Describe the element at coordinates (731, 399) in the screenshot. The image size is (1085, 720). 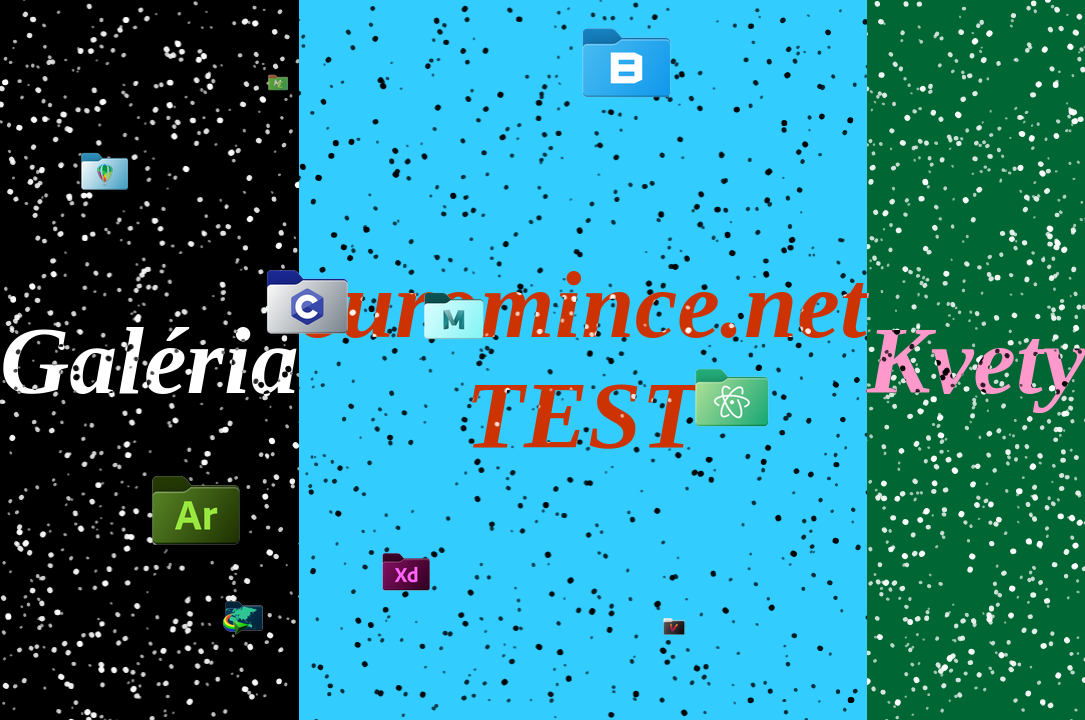
I see `open atom editor project folder` at that location.